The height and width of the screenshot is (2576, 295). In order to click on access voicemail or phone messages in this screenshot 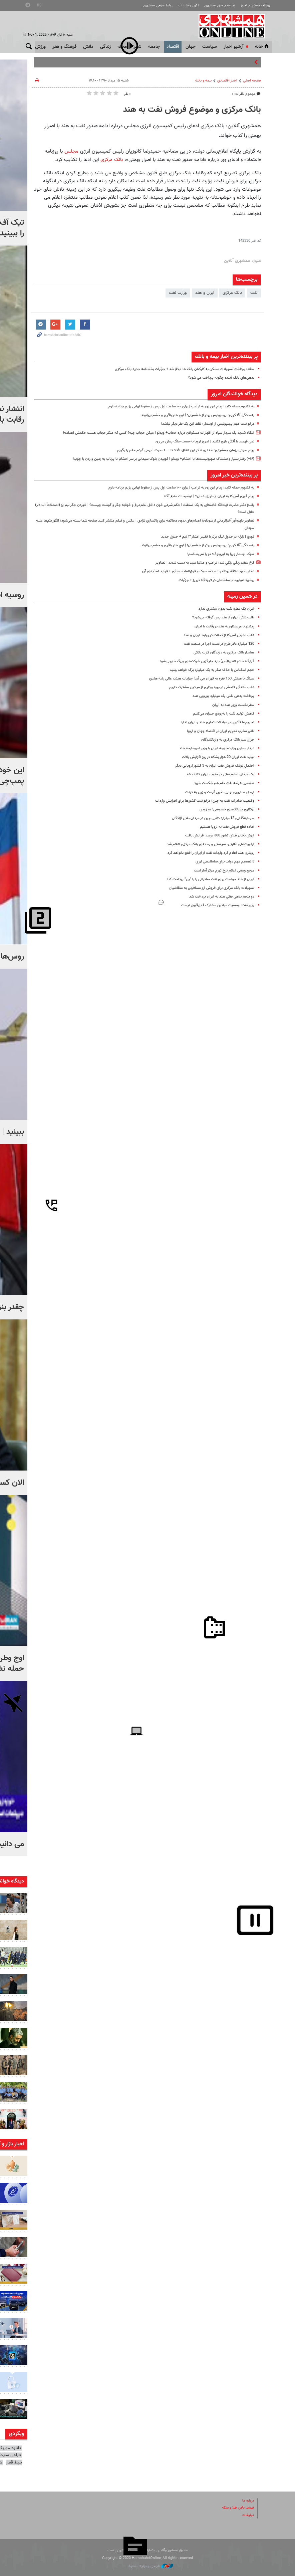, I will do `click(51, 1205)`.